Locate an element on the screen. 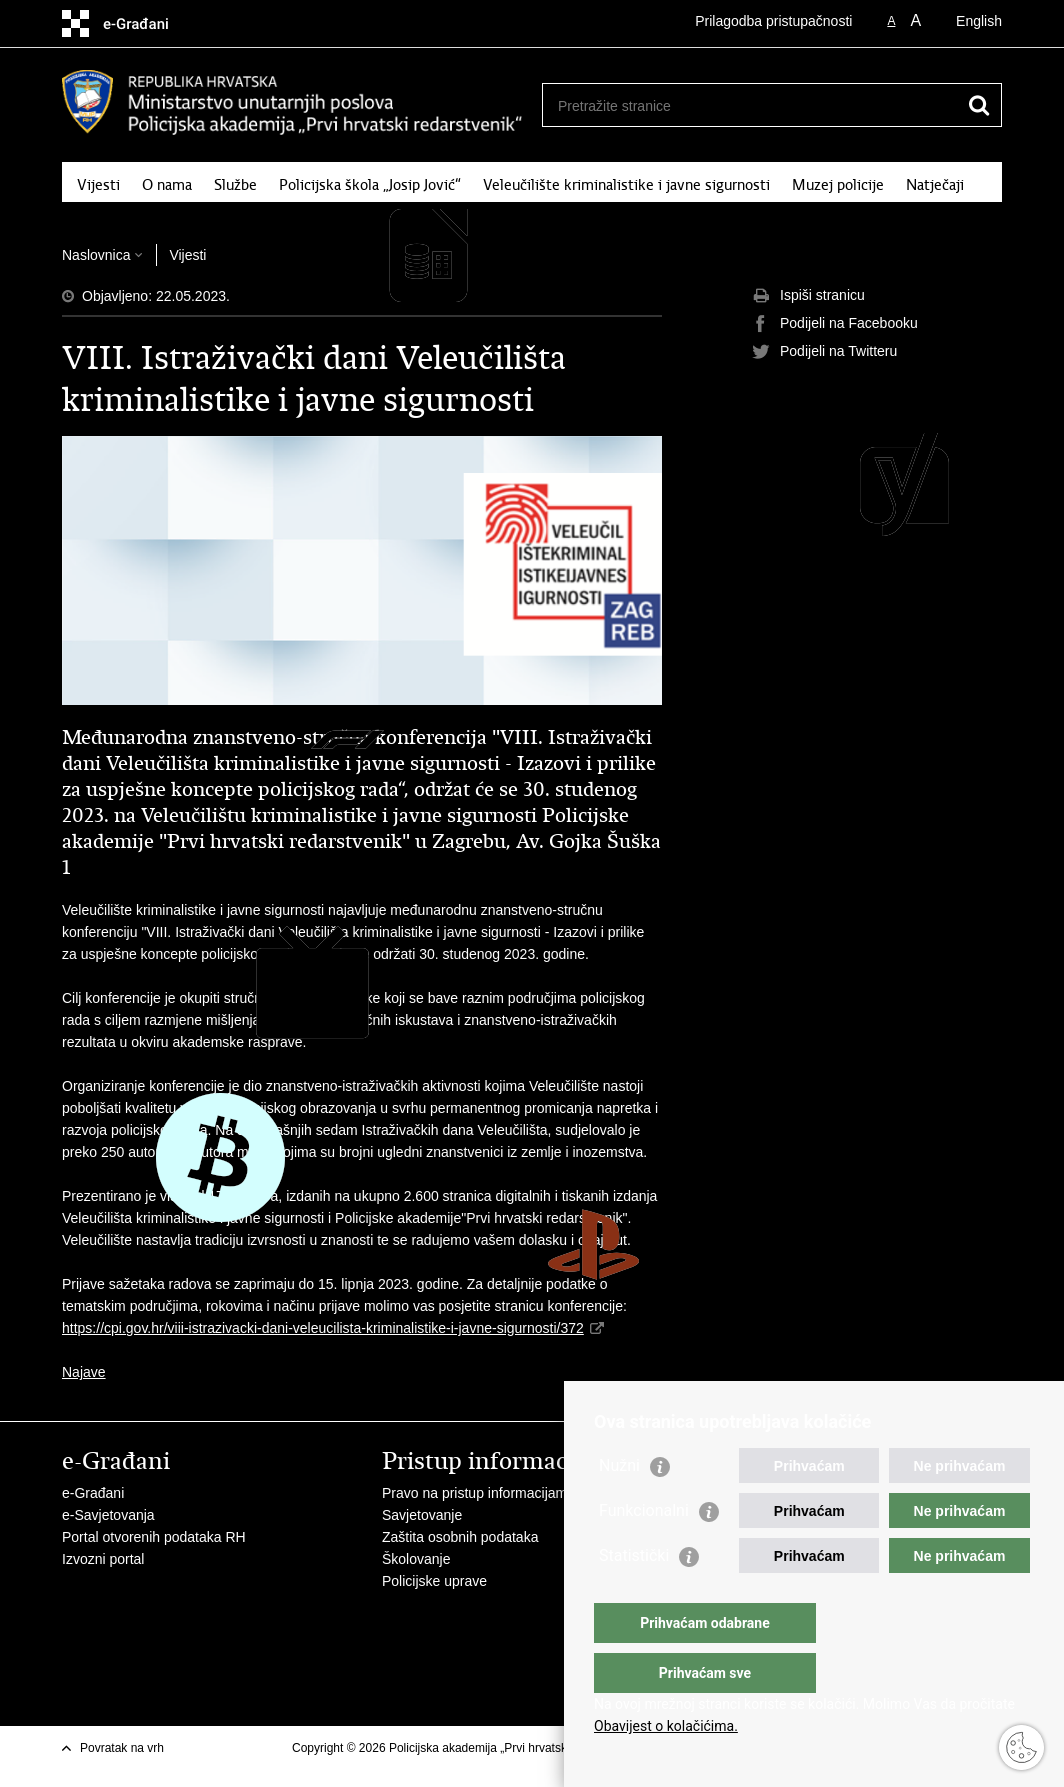 The image size is (1064, 1787). open PlayStation app or services is located at coordinates (594, 1242).